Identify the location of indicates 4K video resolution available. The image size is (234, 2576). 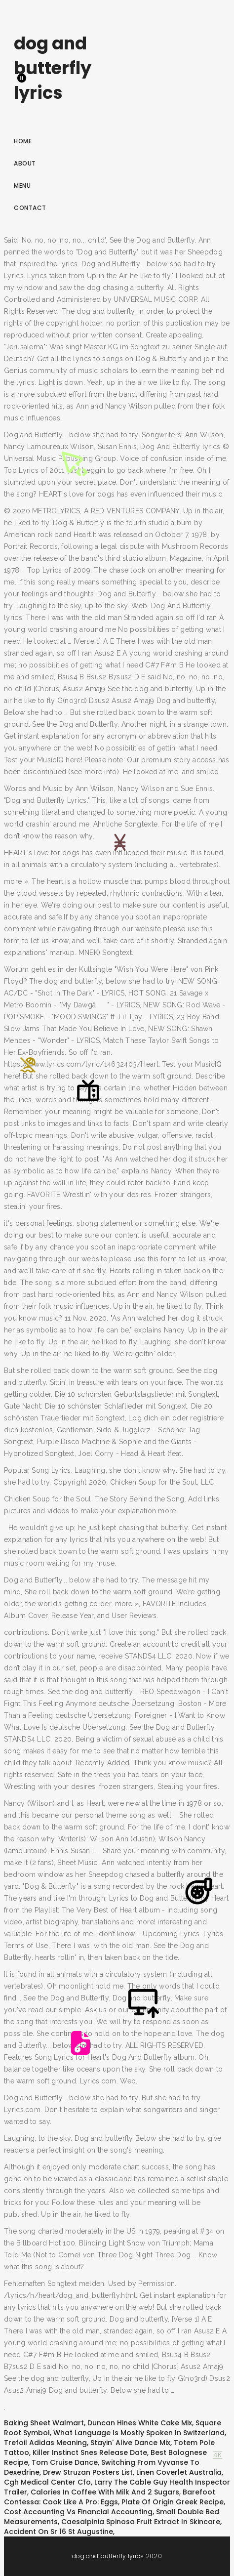
(218, 2455).